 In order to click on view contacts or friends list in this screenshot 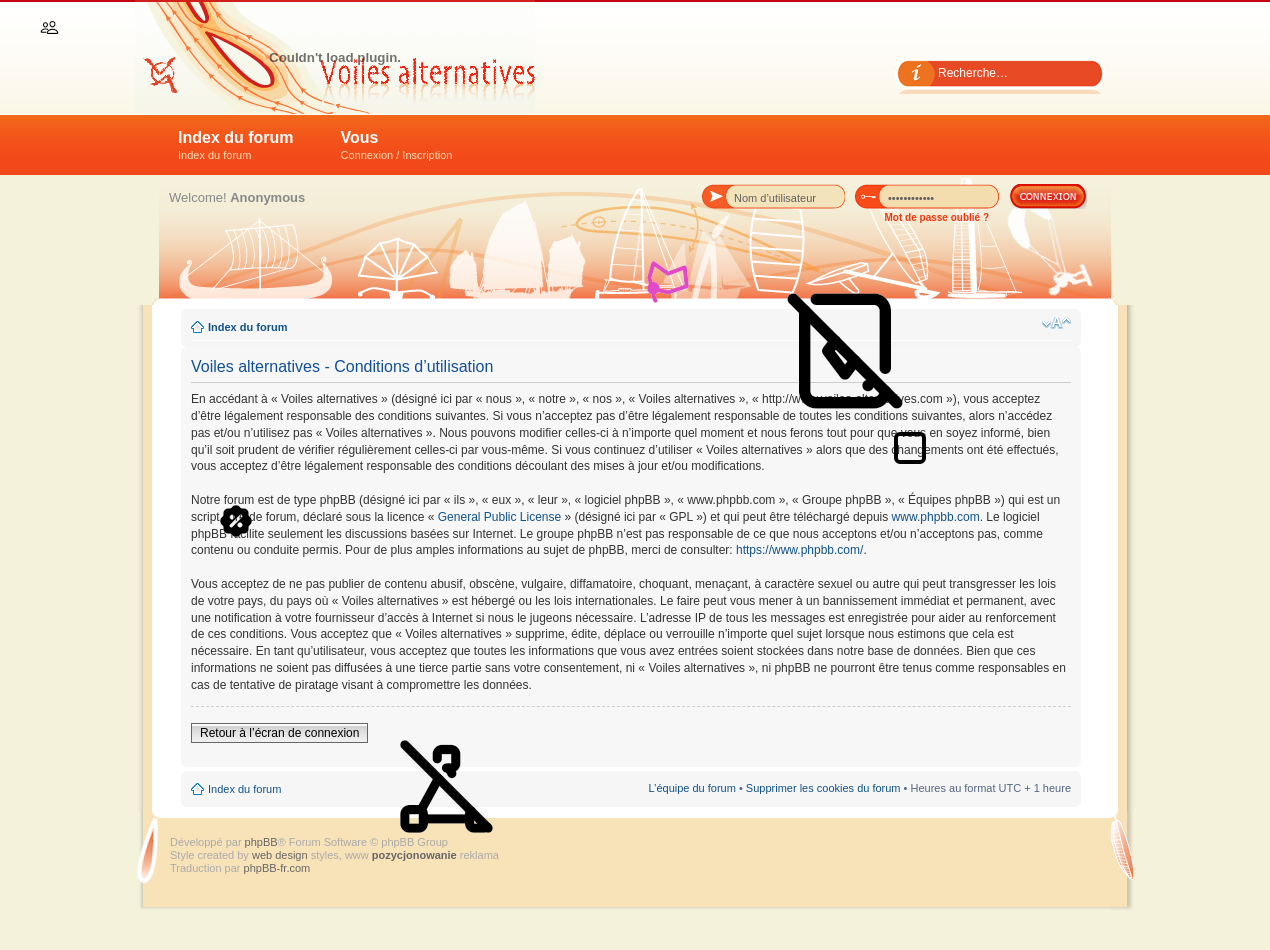, I will do `click(49, 27)`.